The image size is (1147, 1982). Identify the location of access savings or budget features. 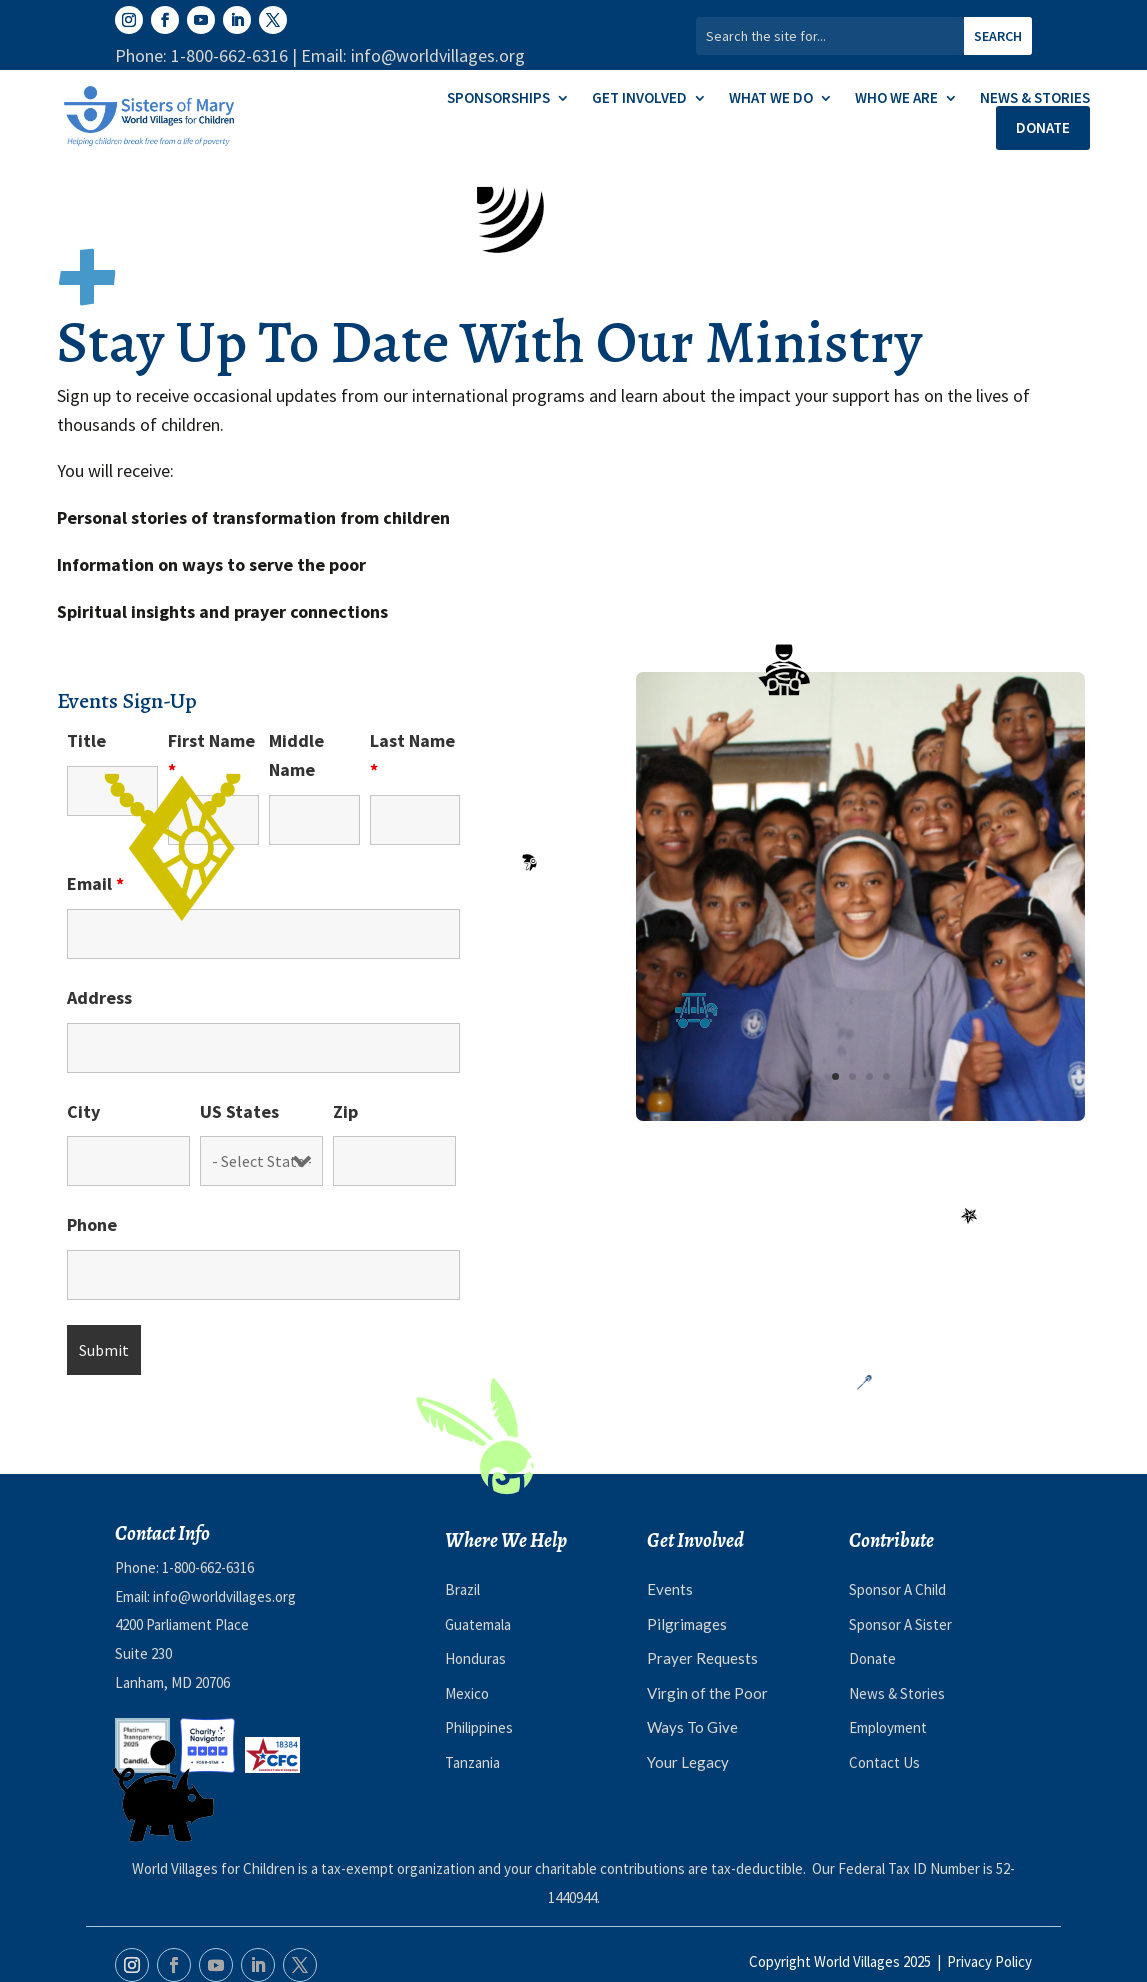
(163, 1793).